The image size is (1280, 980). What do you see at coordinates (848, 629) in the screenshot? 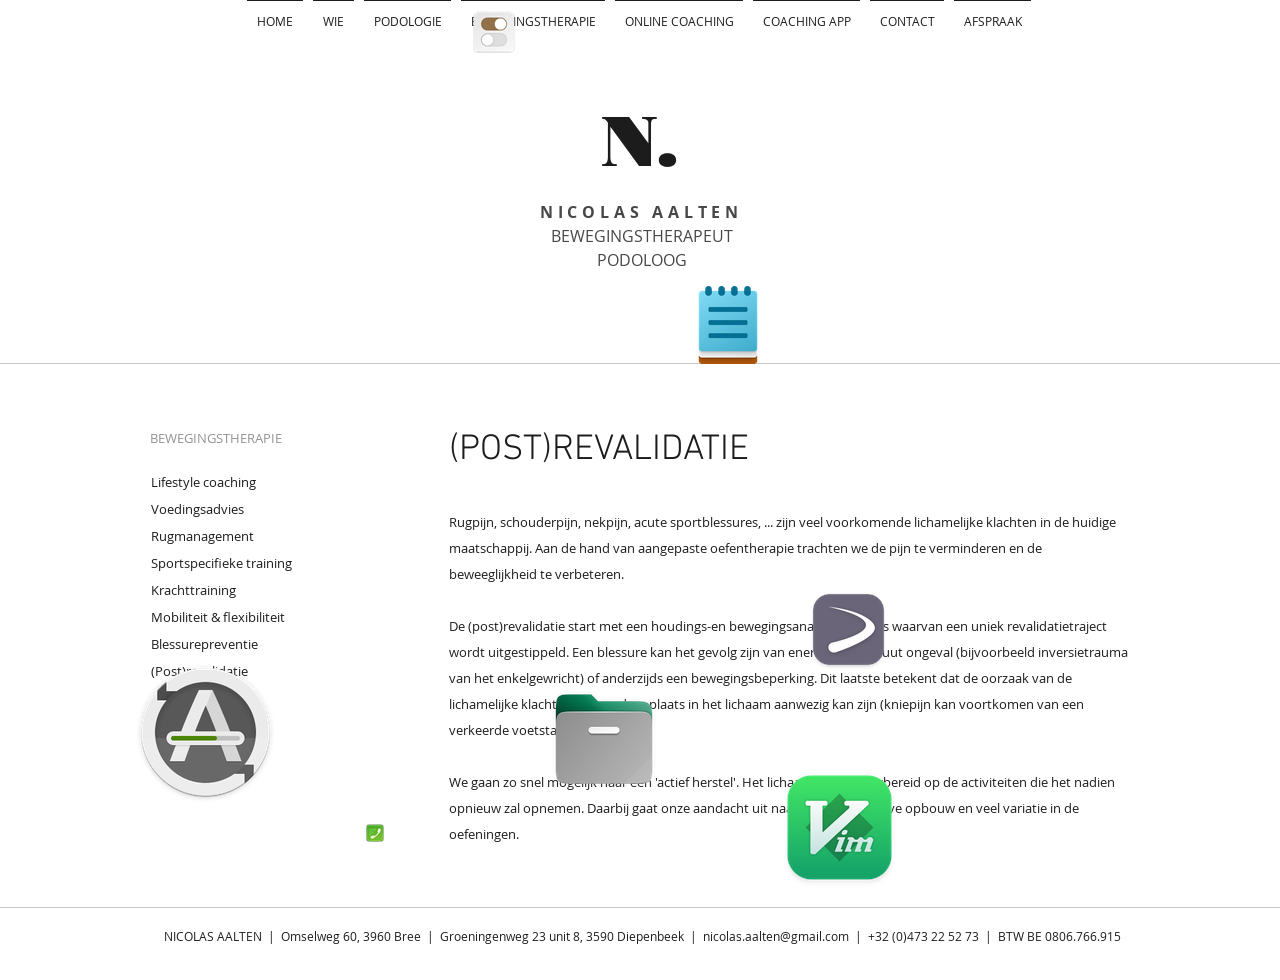
I see `launch the devuan linux application` at bounding box center [848, 629].